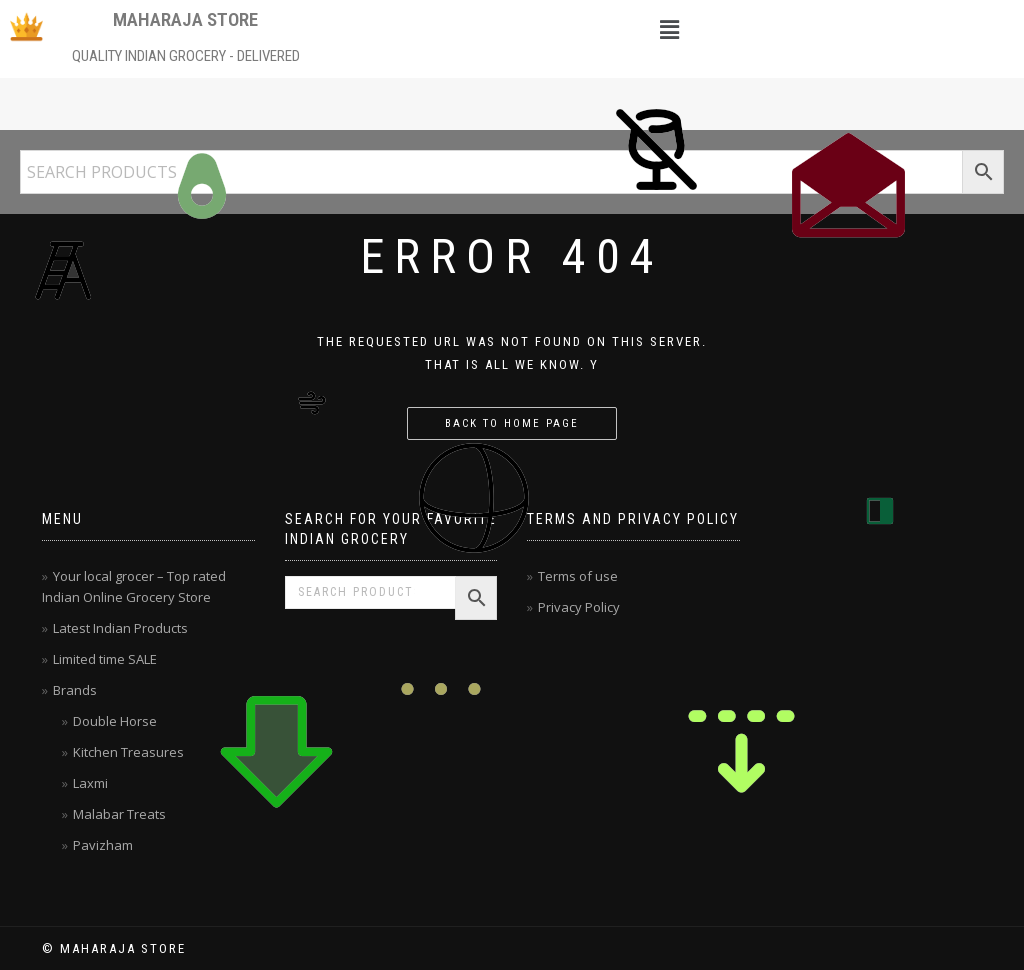 This screenshot has width=1024, height=970. Describe the element at coordinates (276, 747) in the screenshot. I see `download file or content` at that location.